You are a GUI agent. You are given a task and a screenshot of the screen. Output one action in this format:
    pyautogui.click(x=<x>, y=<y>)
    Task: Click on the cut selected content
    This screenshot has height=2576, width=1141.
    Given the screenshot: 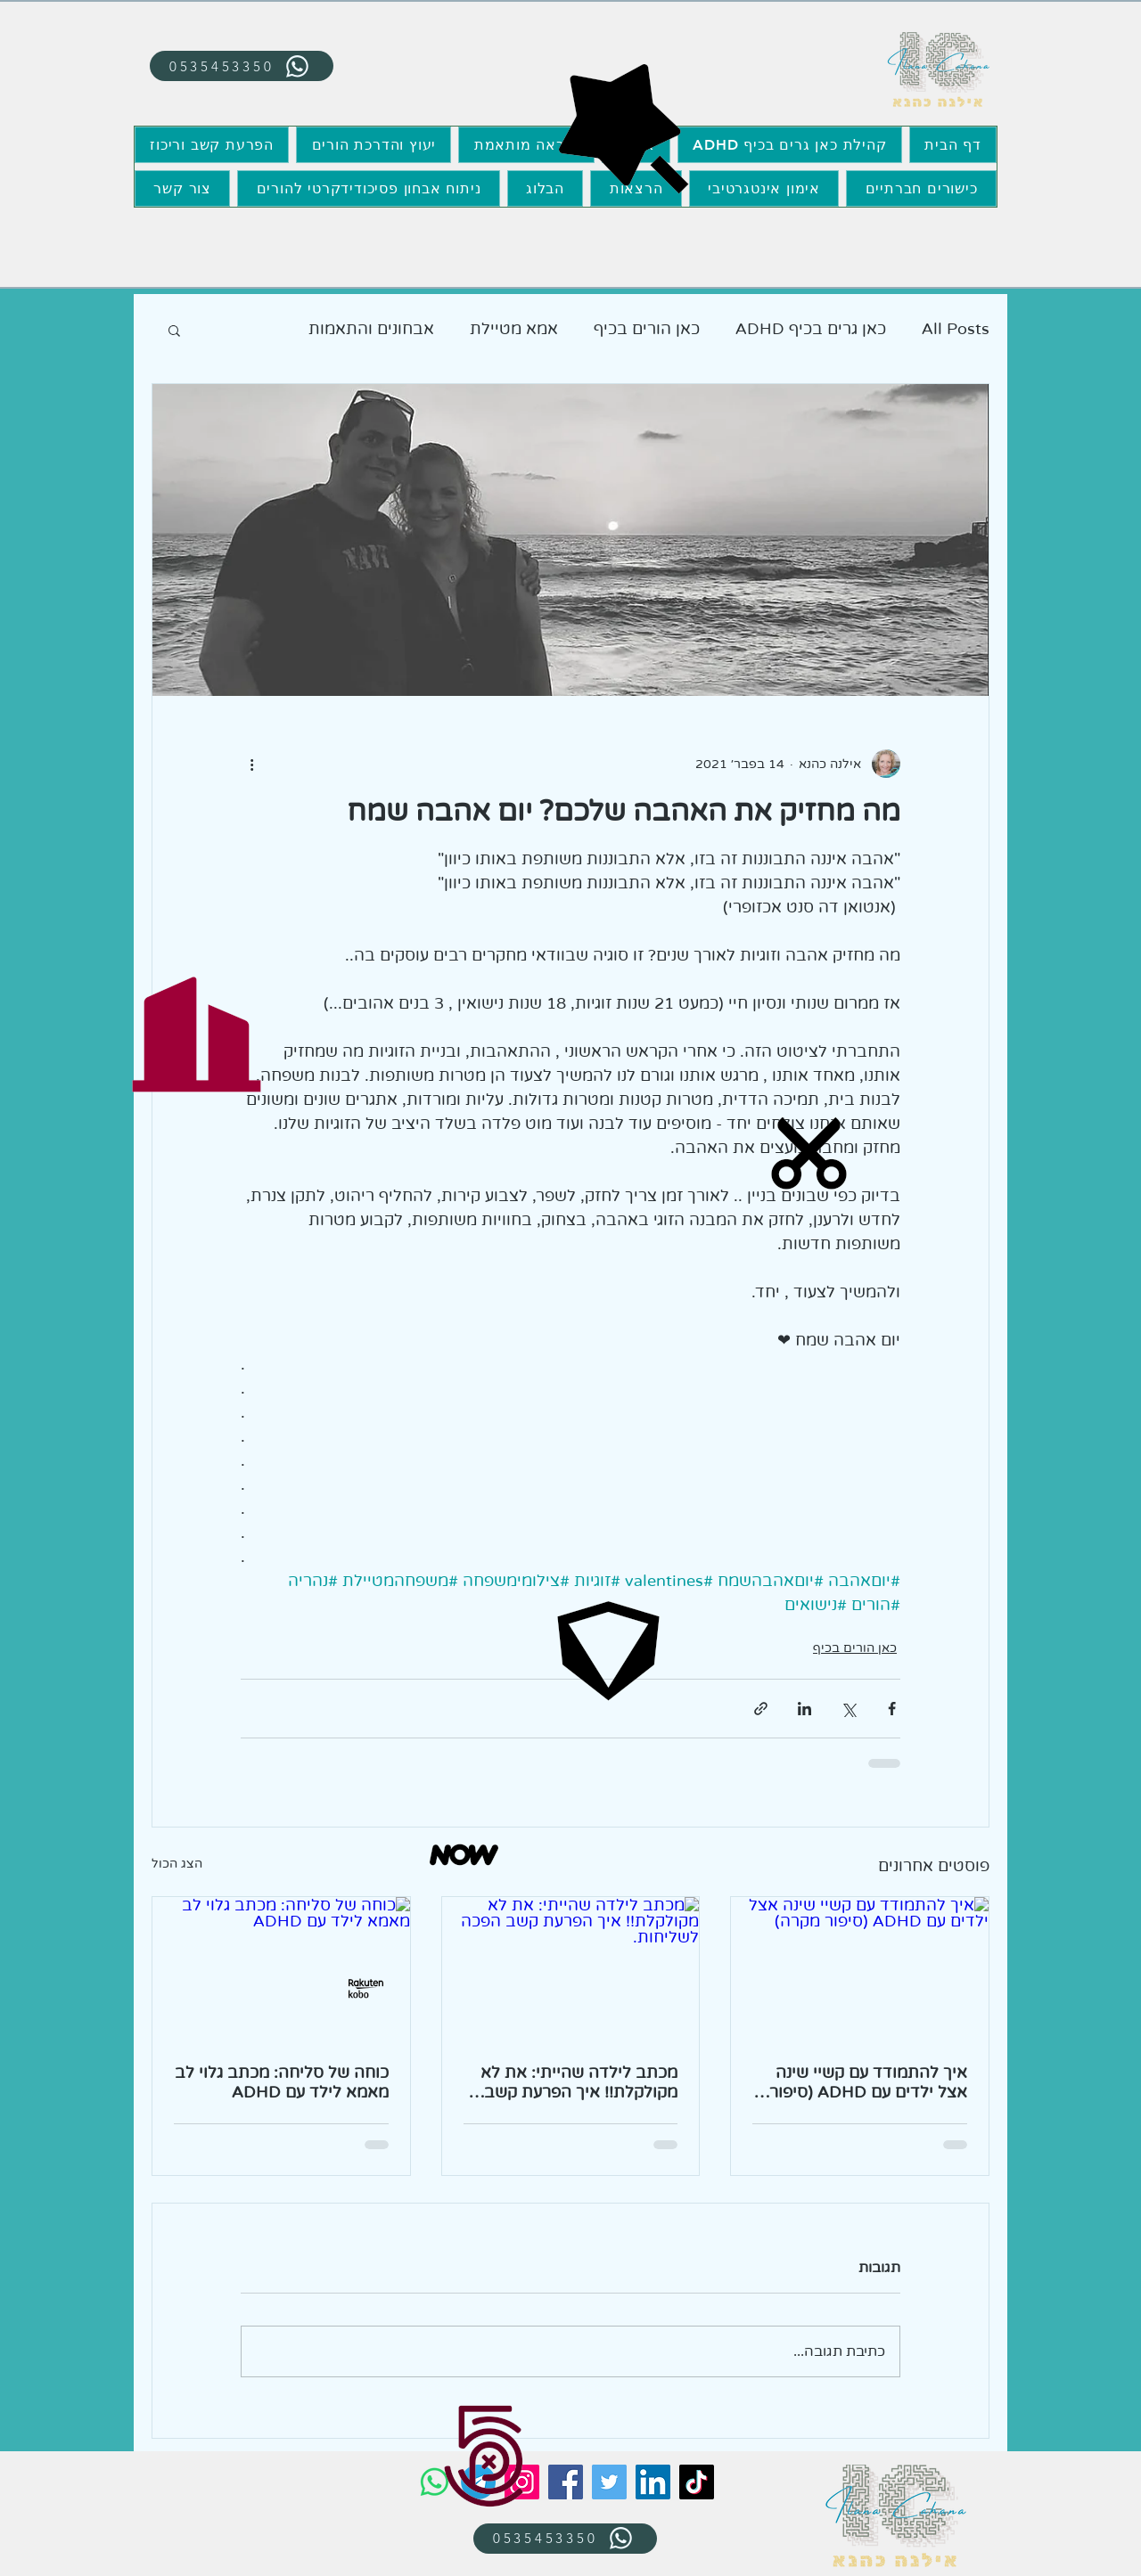 What is the action you would take?
    pyautogui.click(x=809, y=1151)
    